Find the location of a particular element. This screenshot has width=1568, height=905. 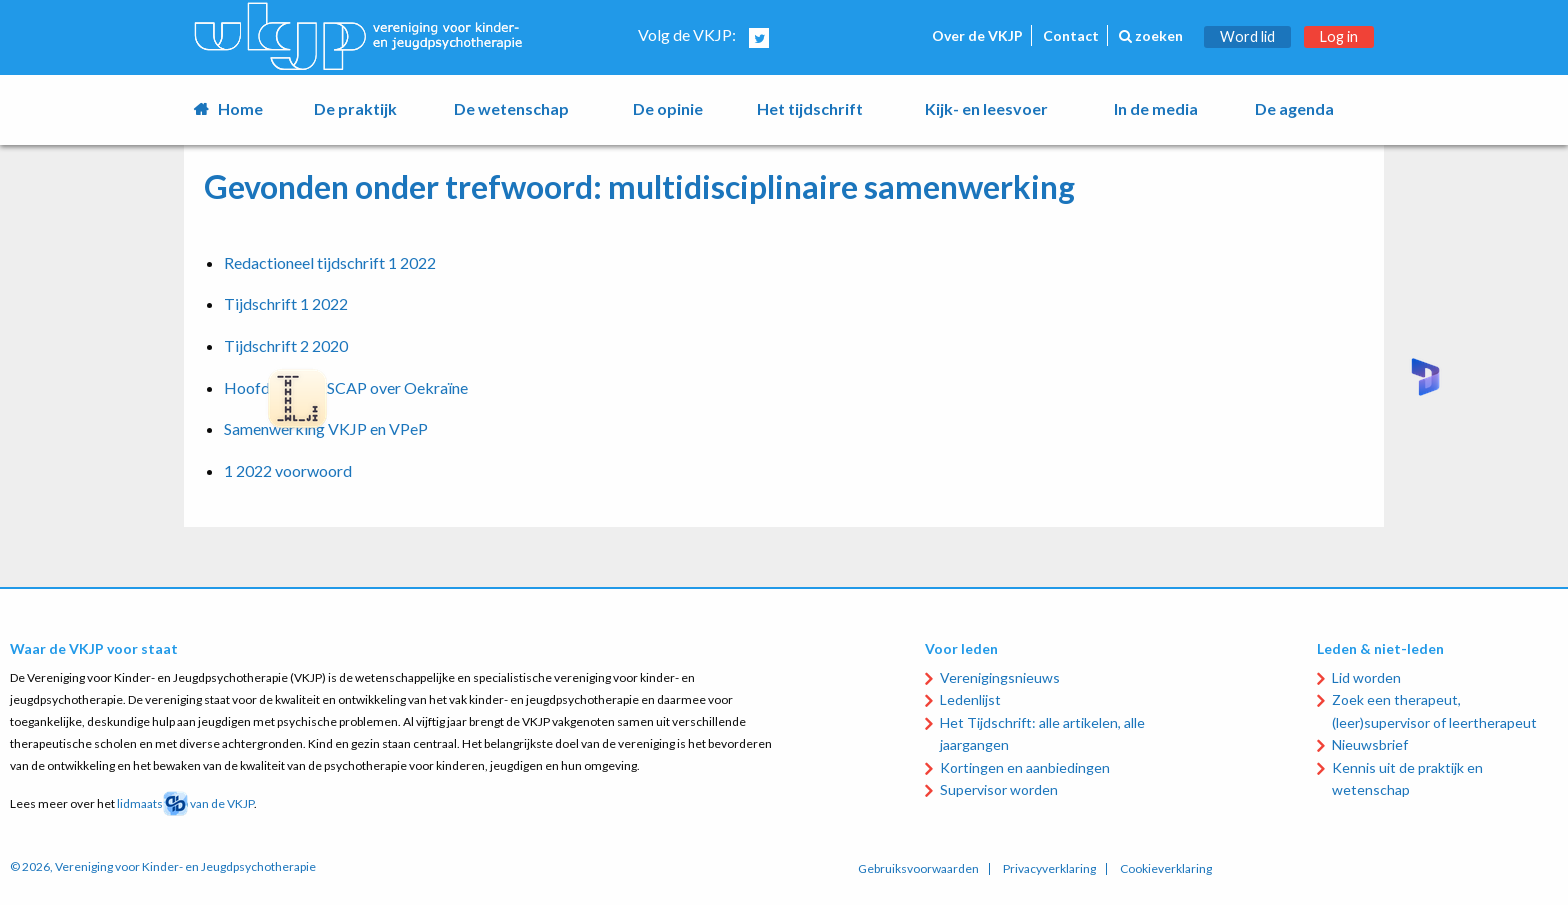

launch qutebrowser web browser is located at coordinates (175, 803).